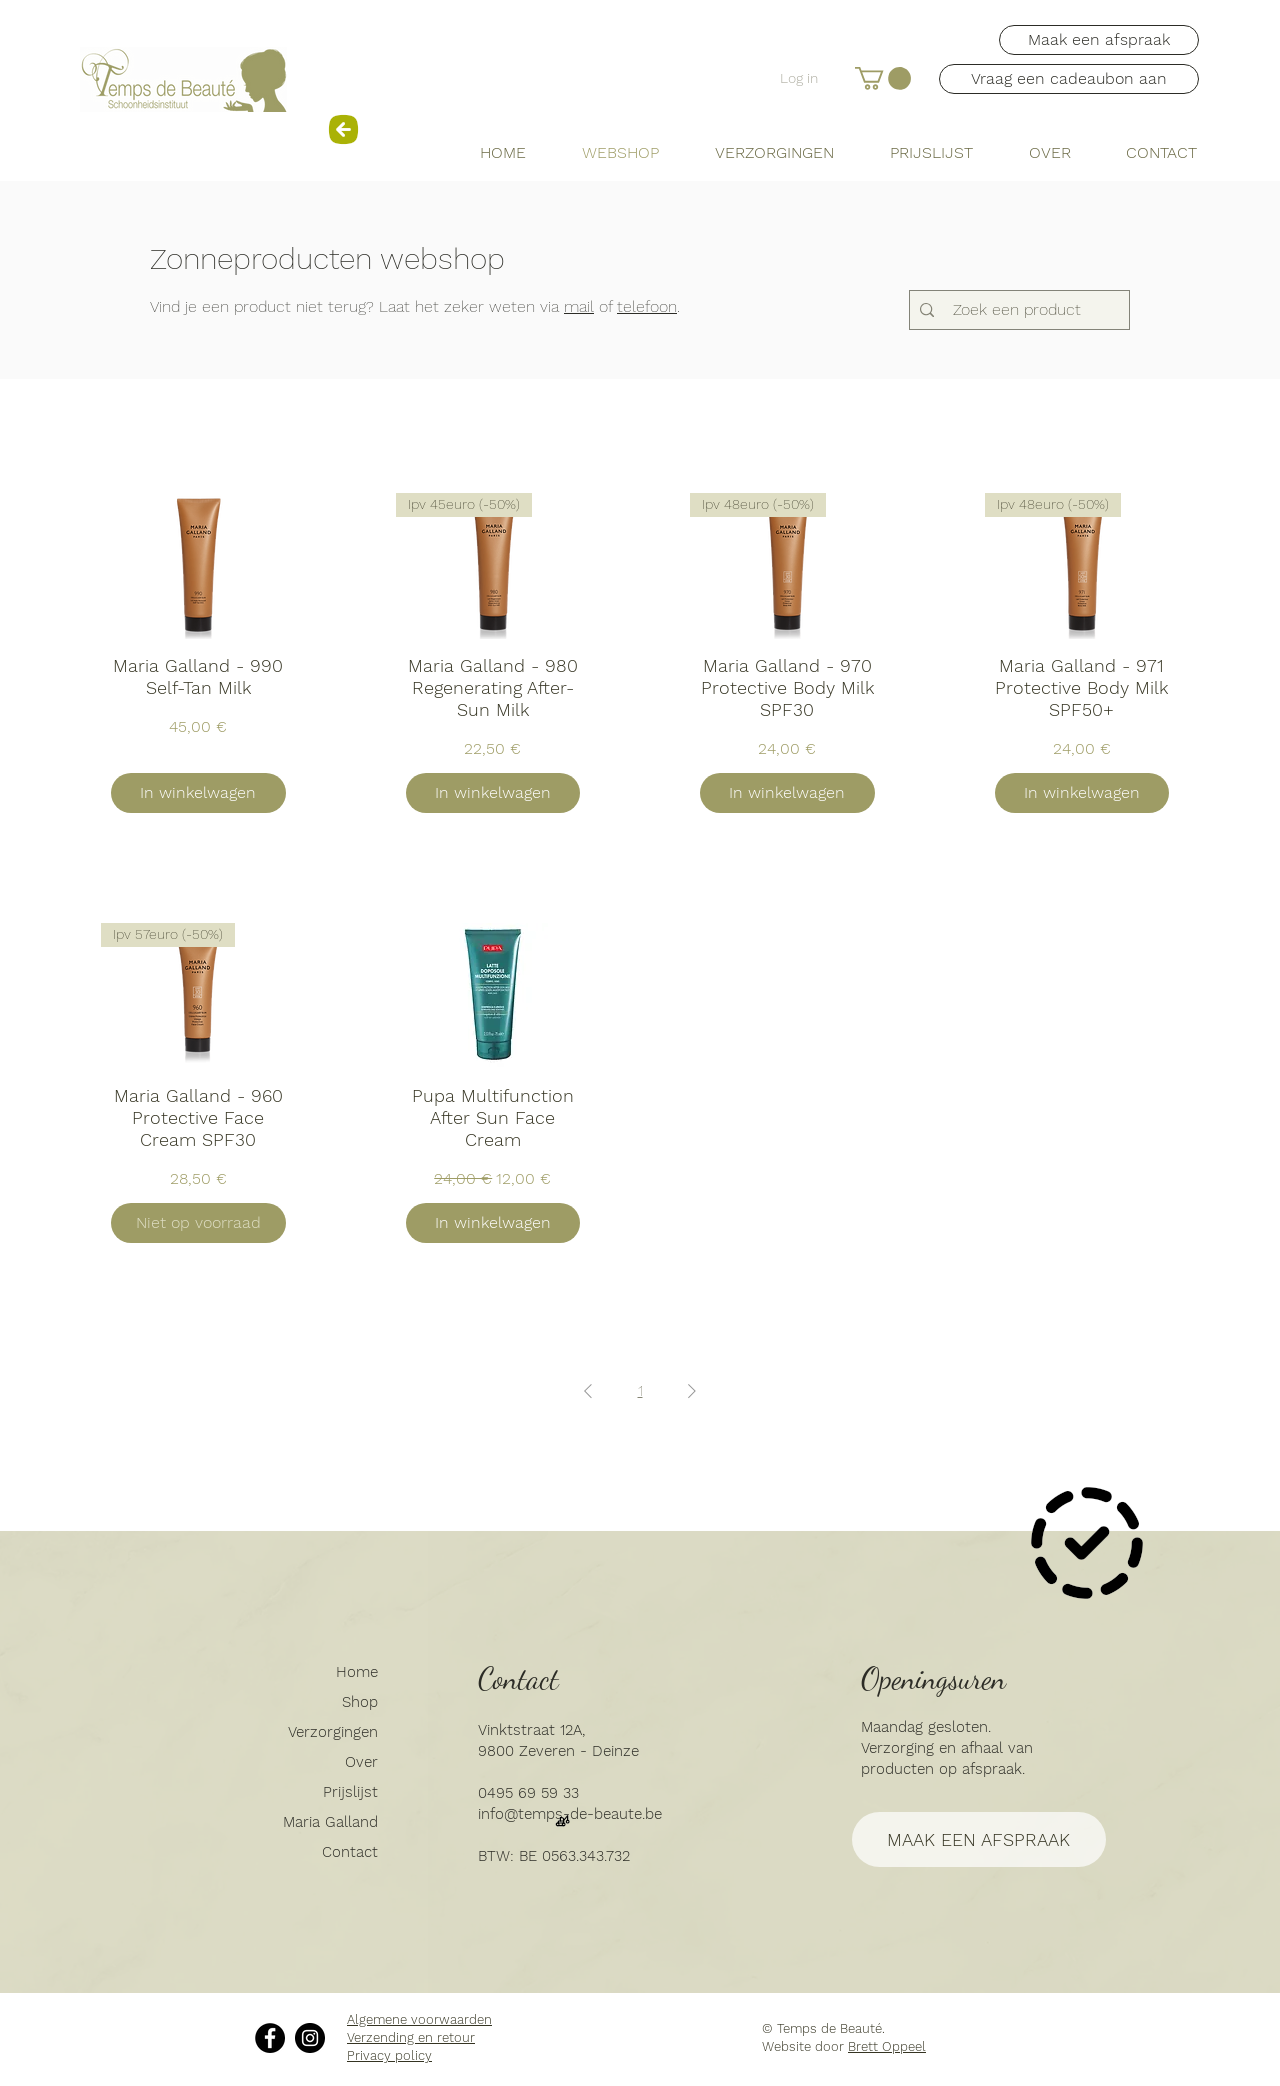  What do you see at coordinates (1087, 1543) in the screenshot?
I see `mark task as complete` at bounding box center [1087, 1543].